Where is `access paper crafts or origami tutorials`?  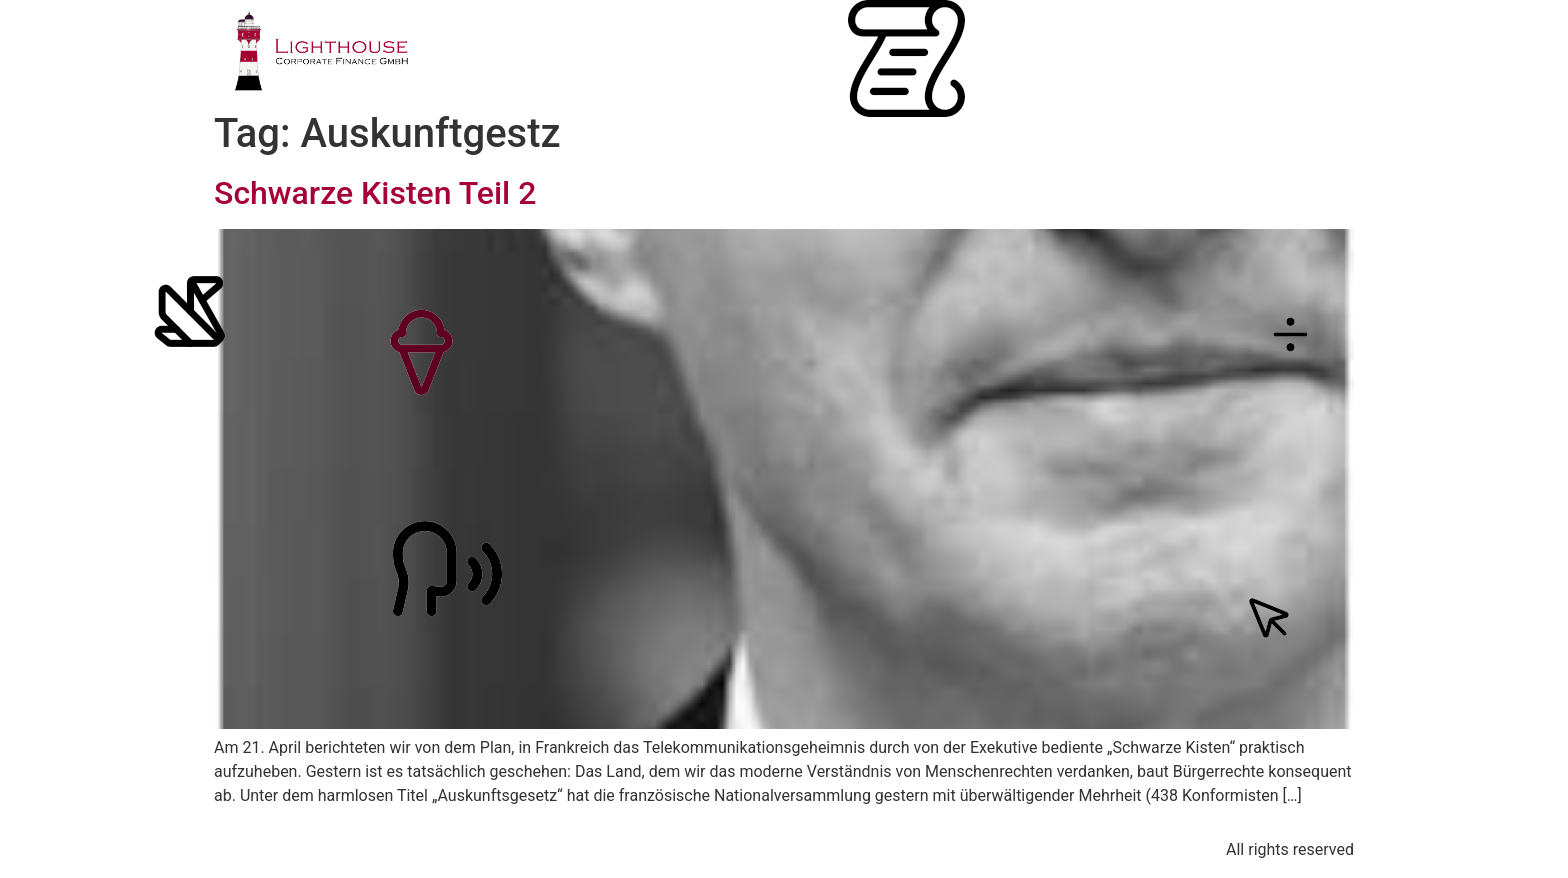 access paper crafts or origami tutorials is located at coordinates (190, 311).